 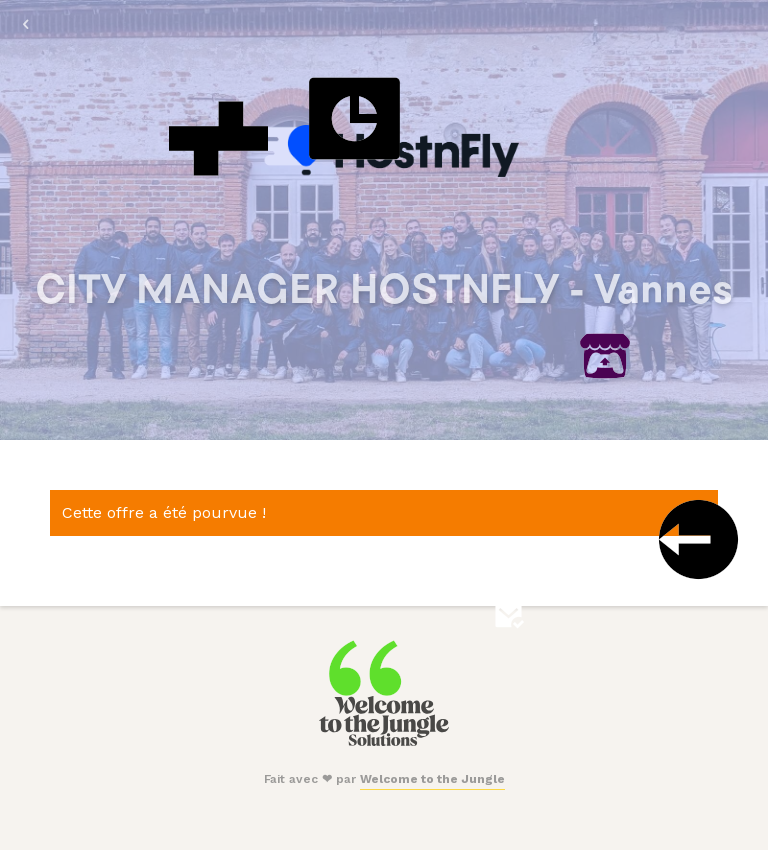 I want to click on CrateDB database platform logo, so click(x=218, y=138).